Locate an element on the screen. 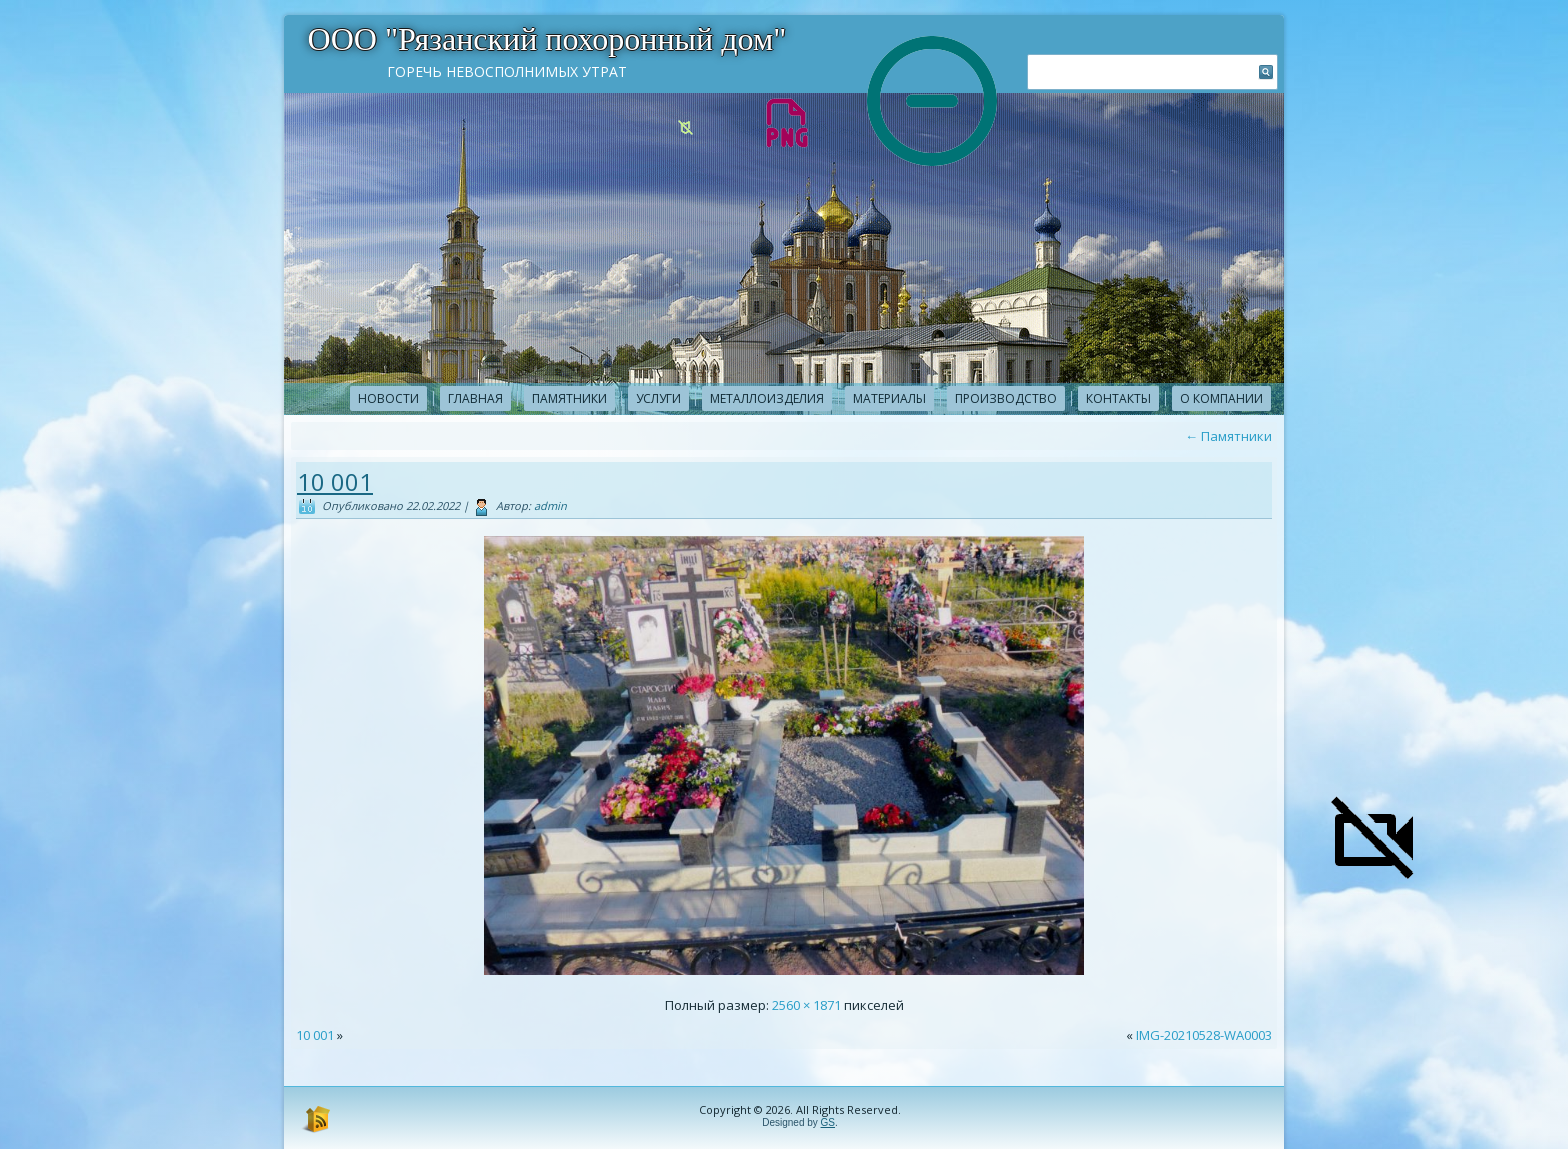  indicates a PNG image file type is located at coordinates (786, 123).